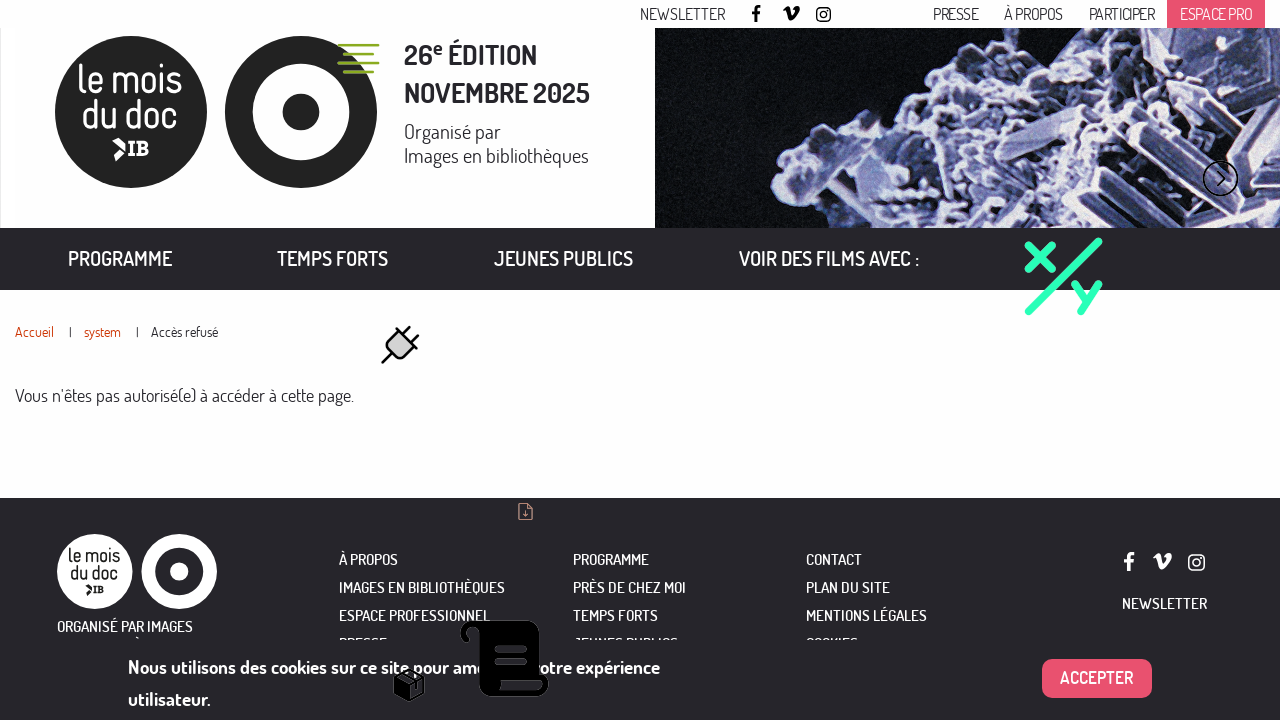 The image size is (1280, 720). I want to click on perform division calculation, so click(1063, 276).